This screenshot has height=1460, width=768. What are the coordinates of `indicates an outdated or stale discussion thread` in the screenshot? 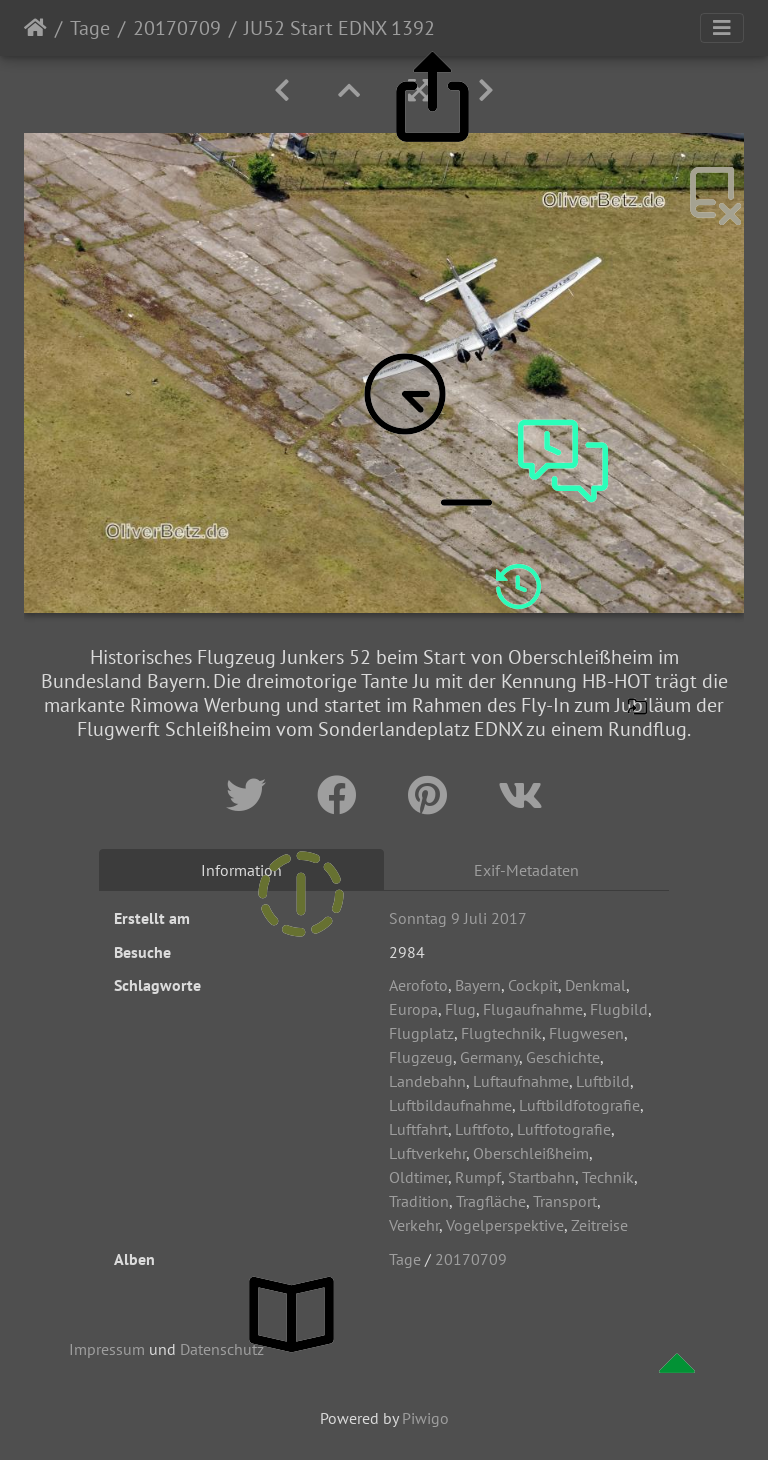 It's located at (563, 461).